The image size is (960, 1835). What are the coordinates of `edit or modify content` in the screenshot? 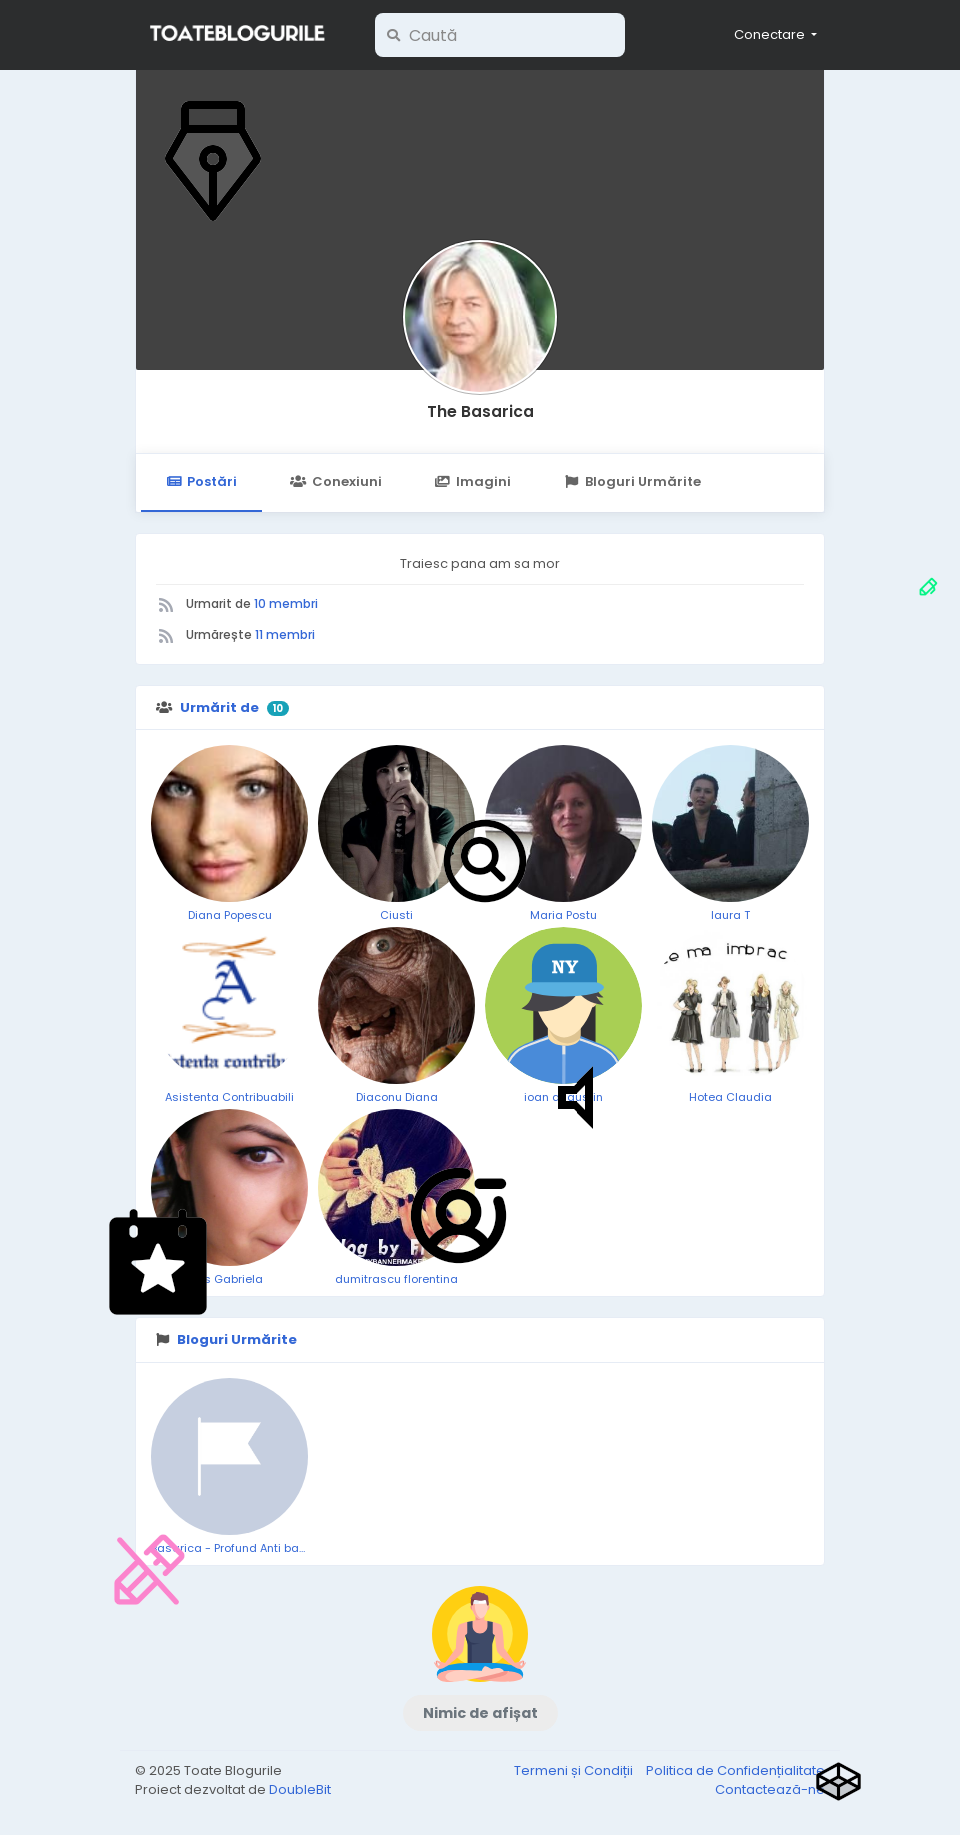 It's located at (928, 587).